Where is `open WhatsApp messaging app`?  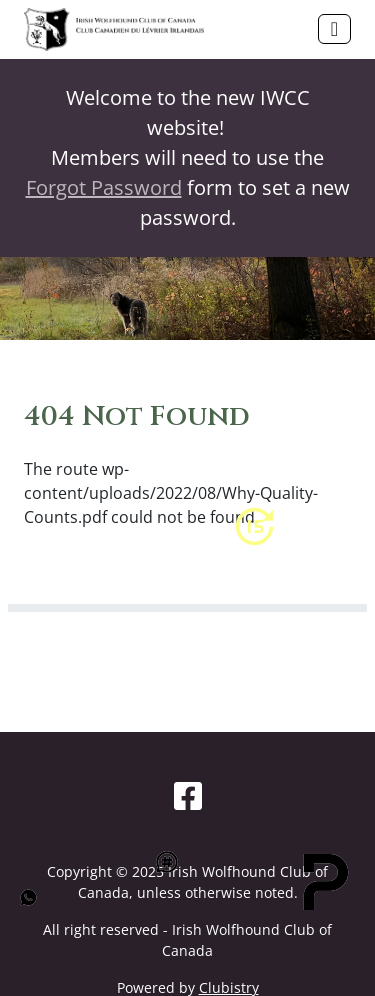 open WhatsApp messaging app is located at coordinates (28, 897).